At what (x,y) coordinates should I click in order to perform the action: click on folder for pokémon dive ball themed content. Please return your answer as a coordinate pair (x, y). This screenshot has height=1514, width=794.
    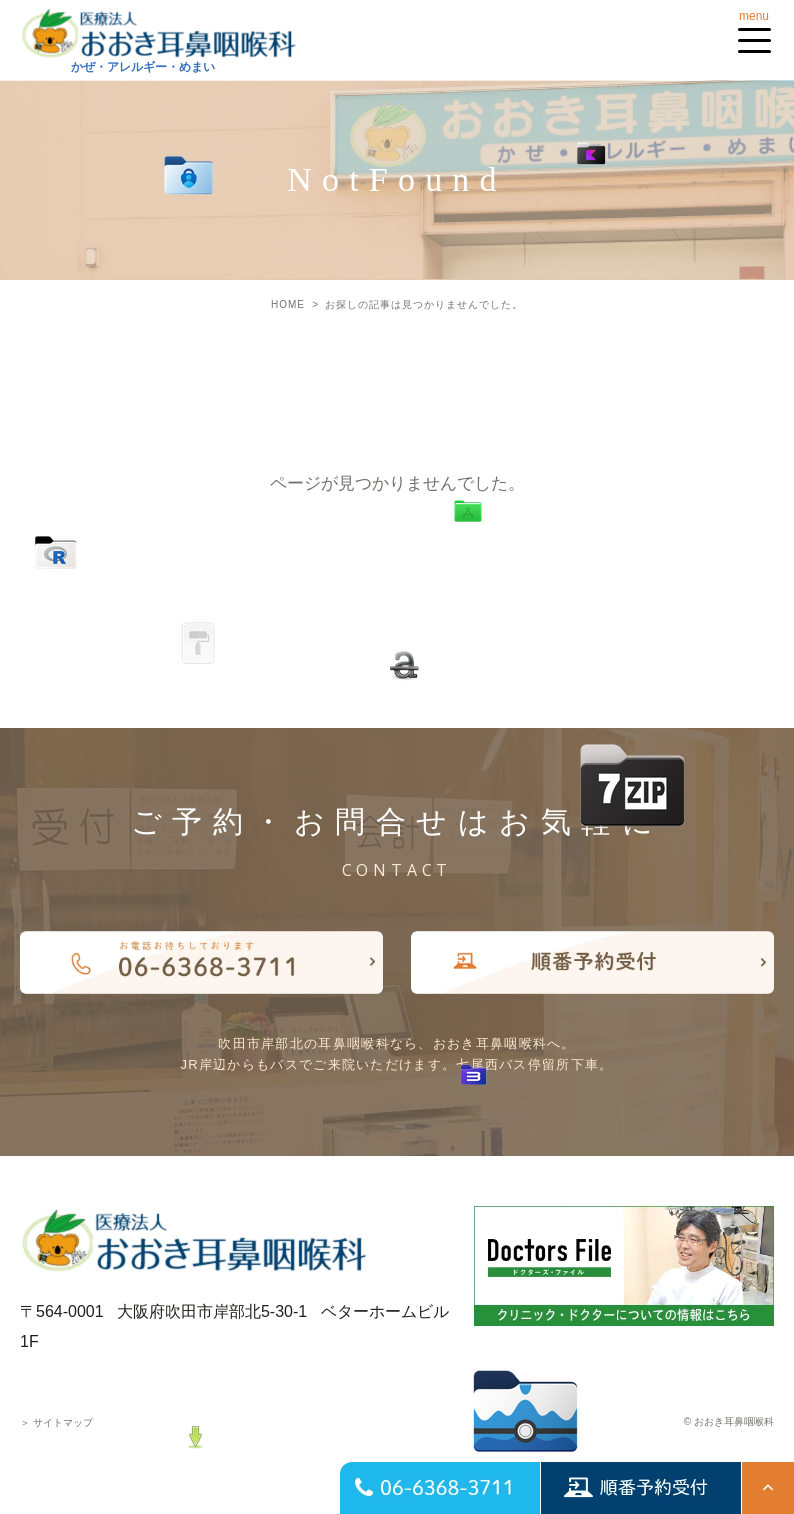
    Looking at the image, I should click on (525, 1414).